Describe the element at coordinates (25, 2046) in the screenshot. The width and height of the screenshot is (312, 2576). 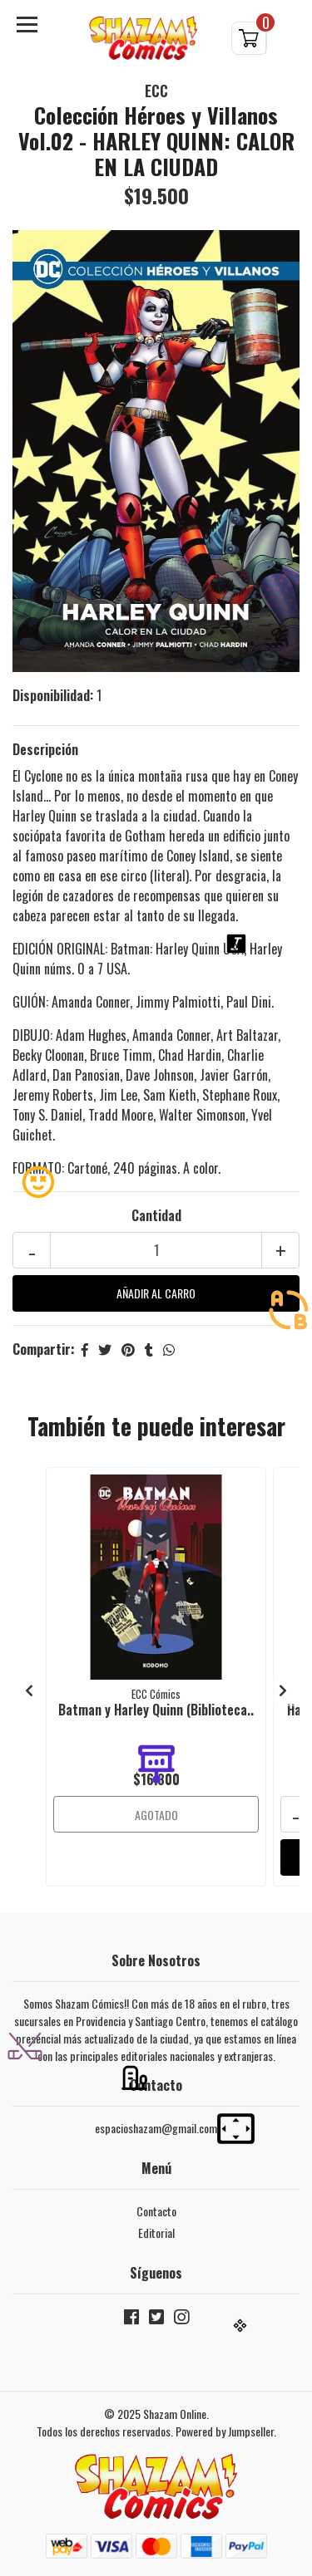
I see `view hockey scores or sports updates` at that location.